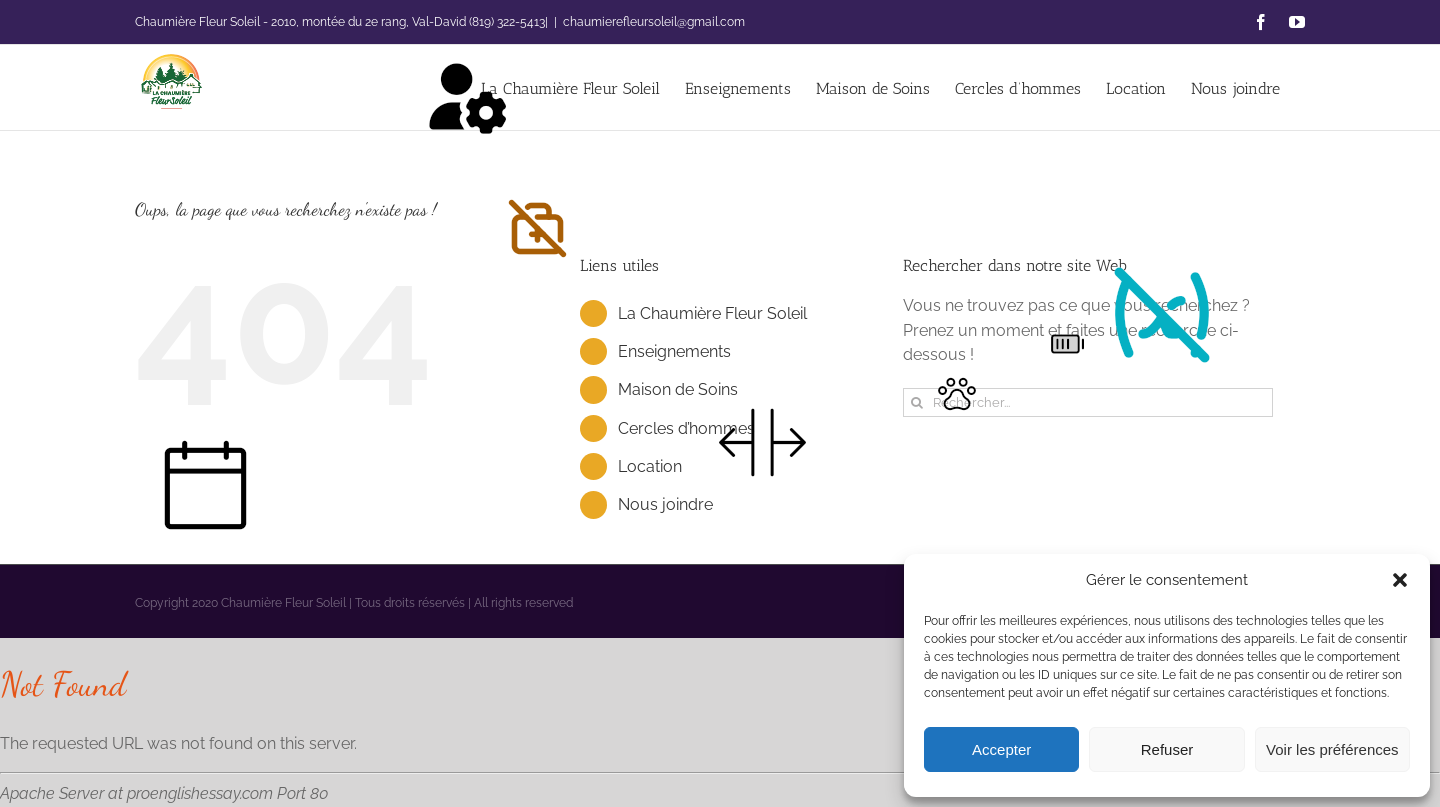  What do you see at coordinates (957, 394) in the screenshot?
I see `access pet-related features or settings` at bounding box center [957, 394].